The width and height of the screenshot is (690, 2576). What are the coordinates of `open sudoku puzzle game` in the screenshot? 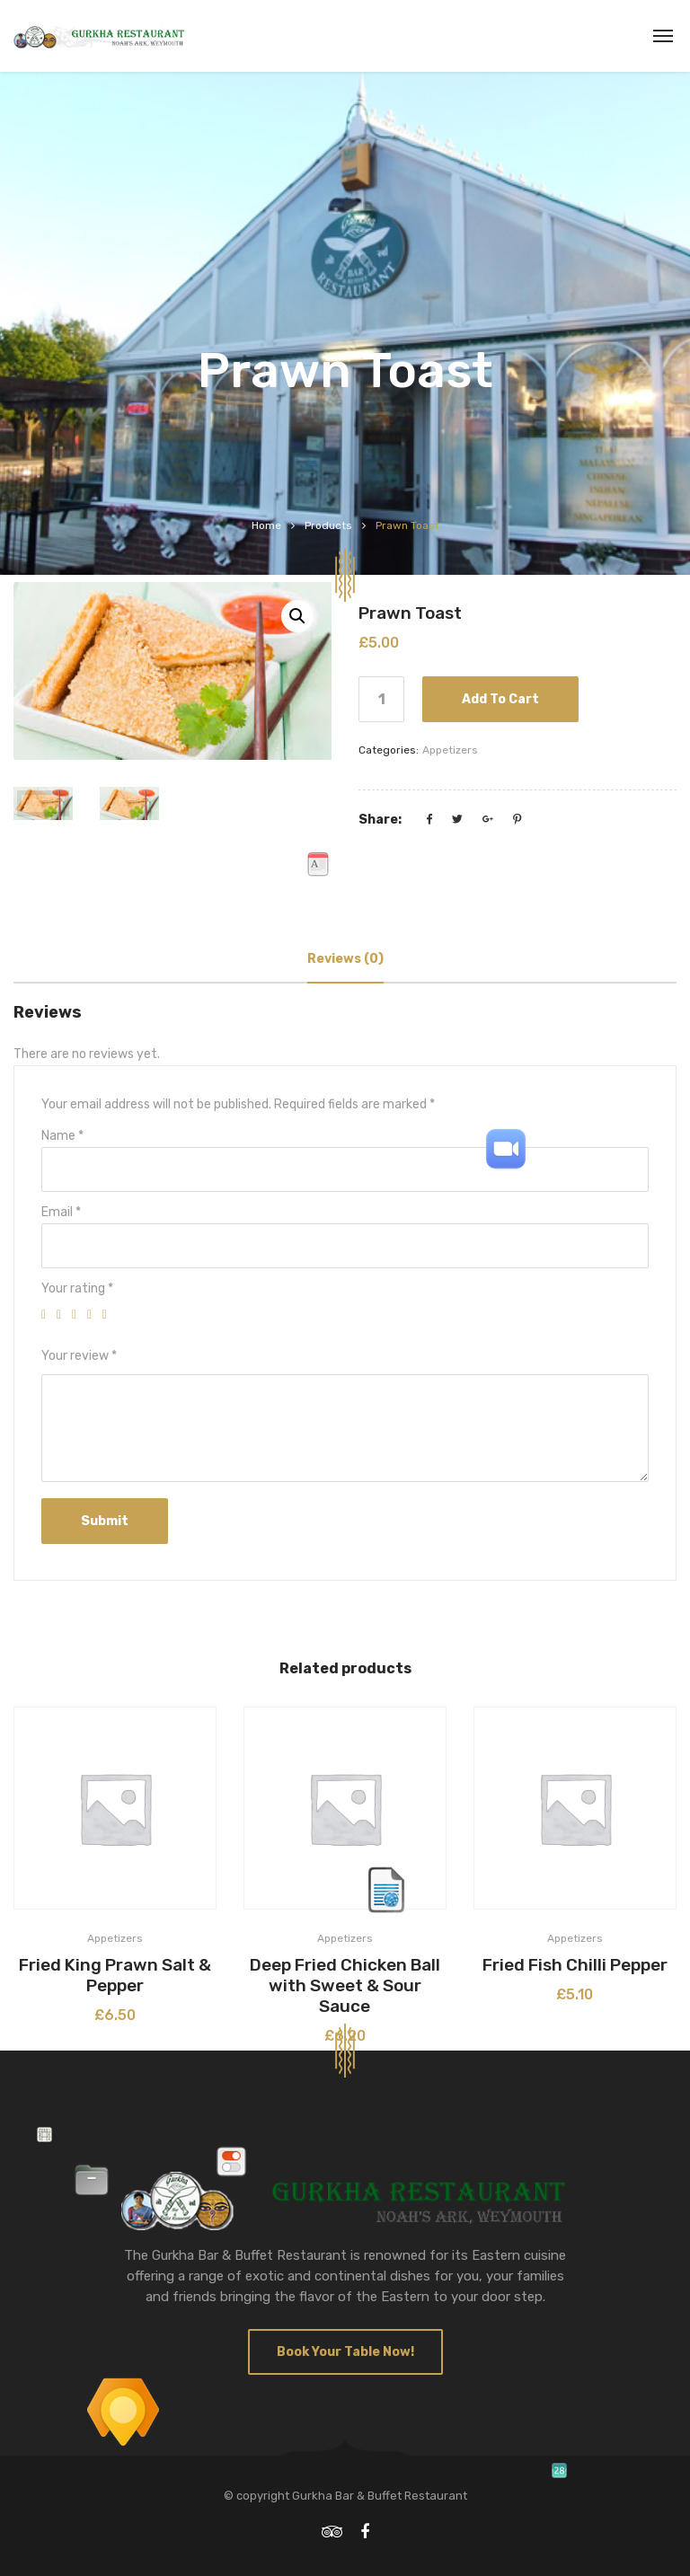 It's located at (44, 2134).